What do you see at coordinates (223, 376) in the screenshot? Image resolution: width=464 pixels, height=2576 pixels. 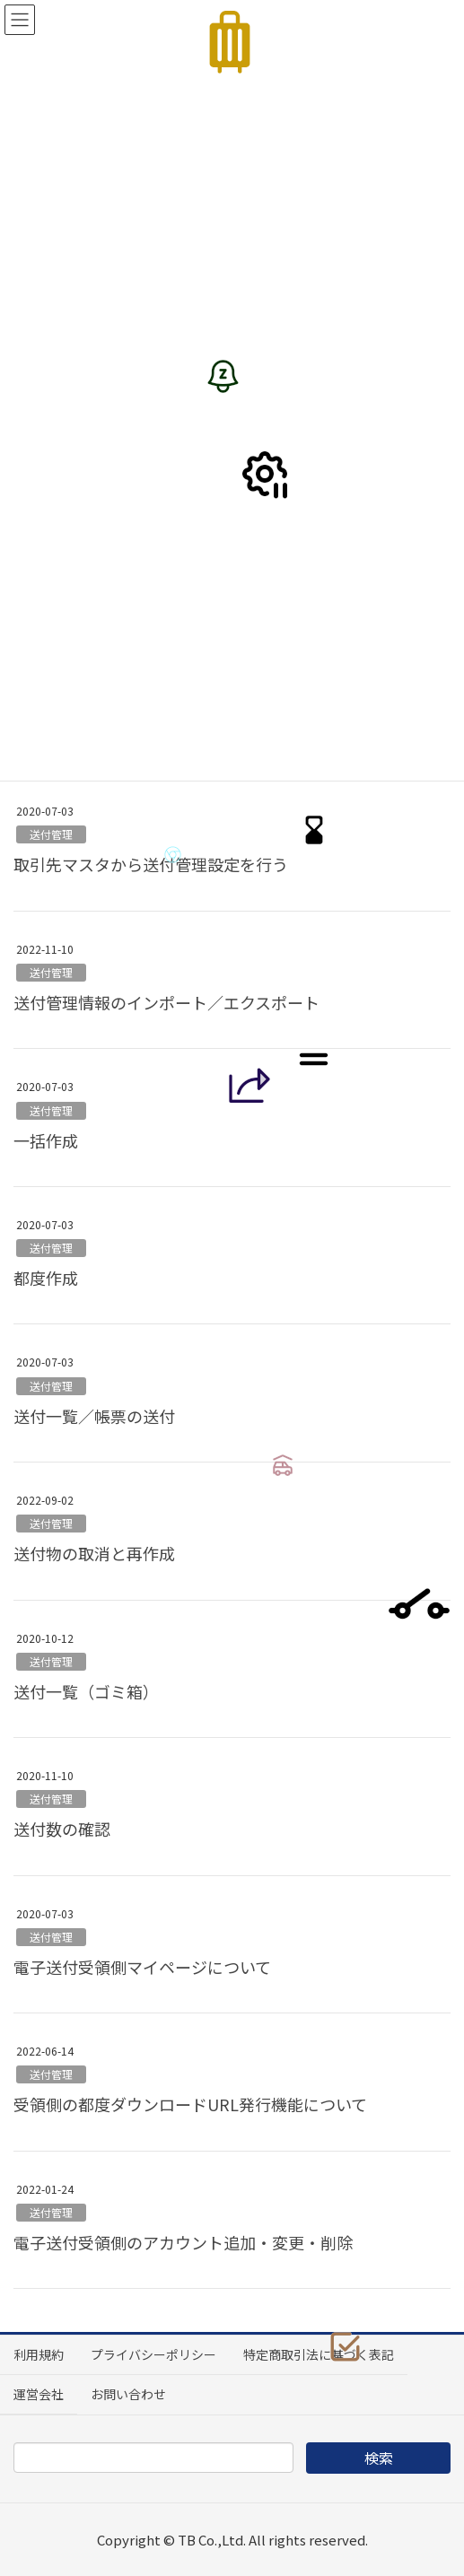 I see `snooze notifications temporarily` at bounding box center [223, 376].